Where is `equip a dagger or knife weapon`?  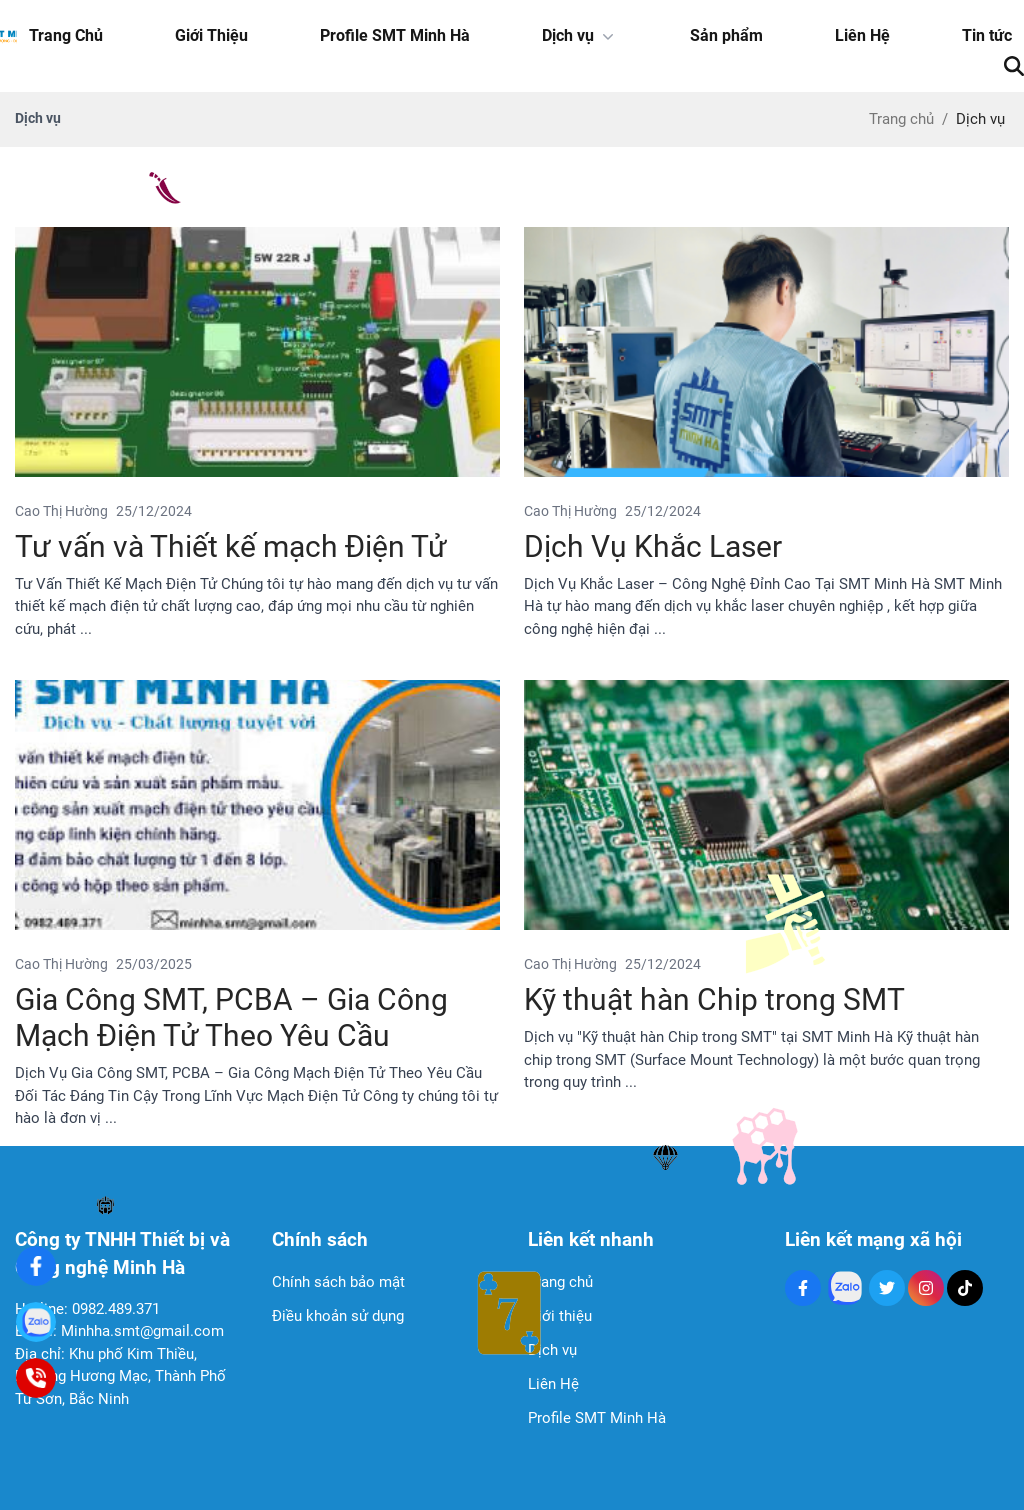 equip a dagger or knife weapon is located at coordinates (165, 188).